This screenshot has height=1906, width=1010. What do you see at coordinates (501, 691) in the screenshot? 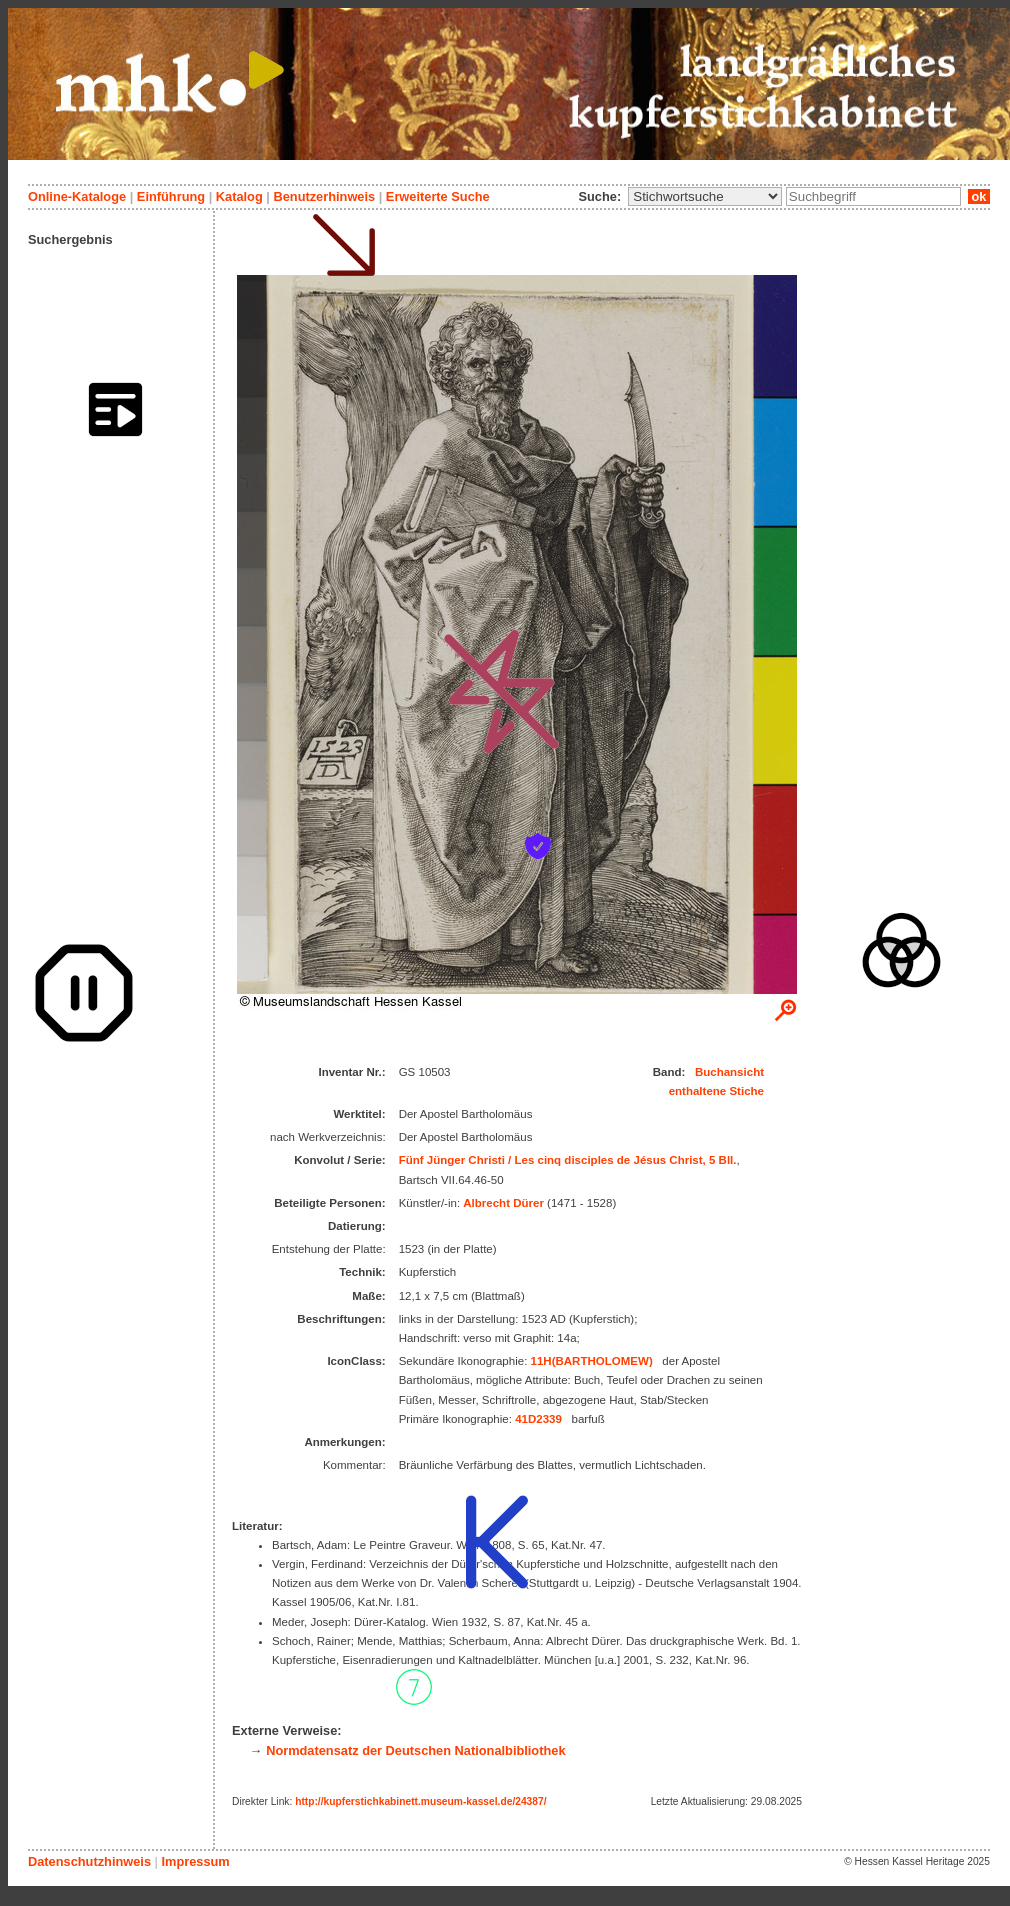
I see `flash or lightning feature disabled` at bounding box center [501, 691].